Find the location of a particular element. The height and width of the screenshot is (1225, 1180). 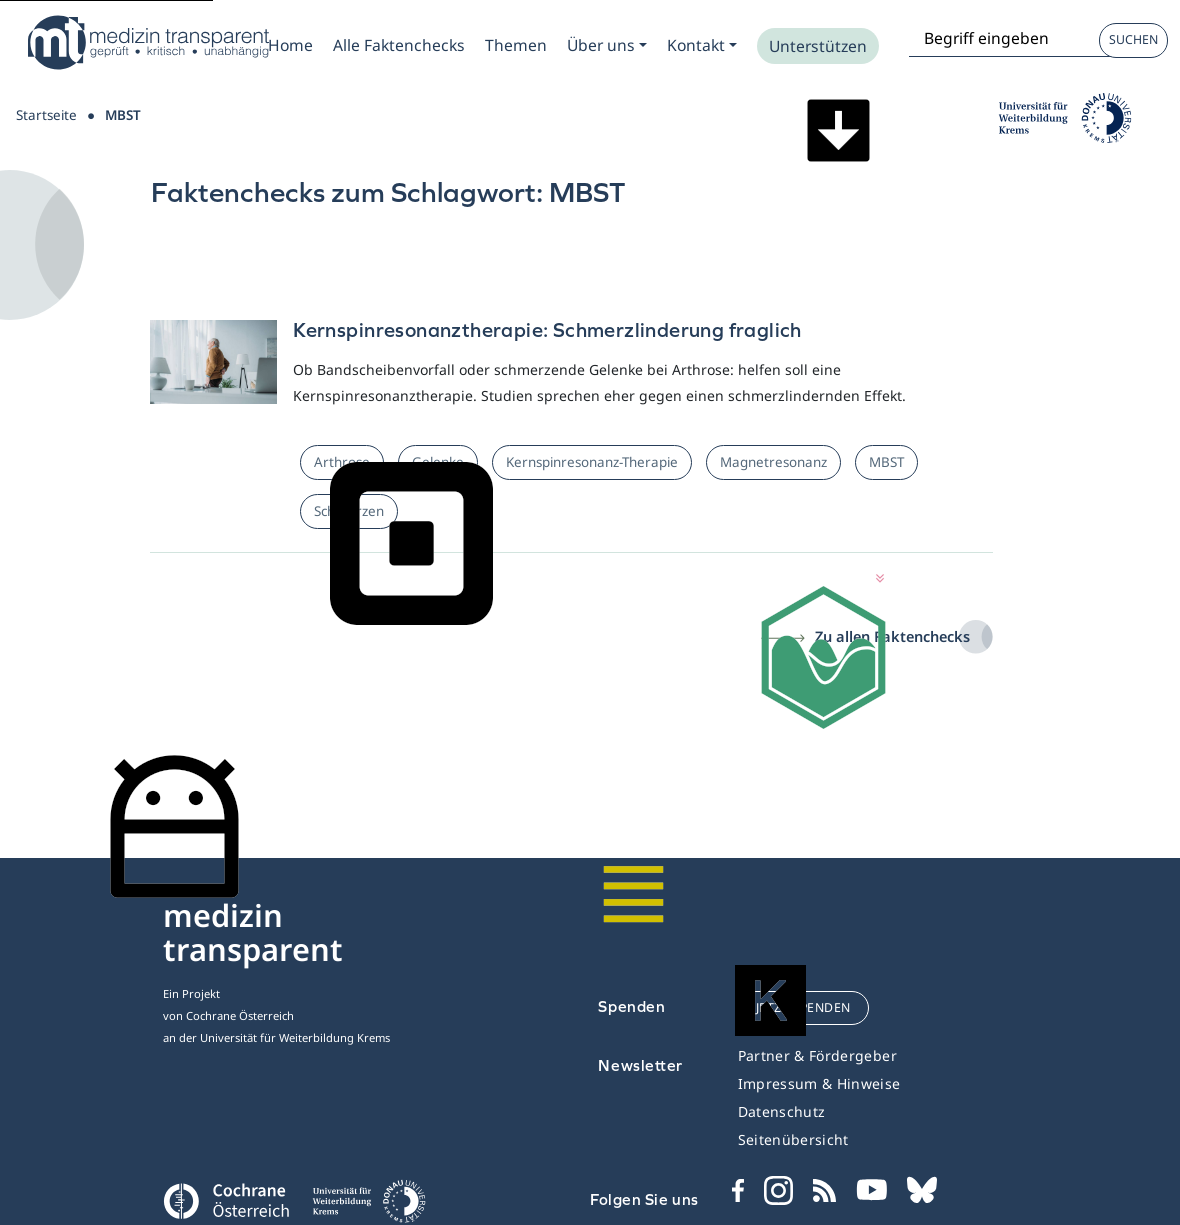

Keras deep learning framework logo is located at coordinates (770, 1000).